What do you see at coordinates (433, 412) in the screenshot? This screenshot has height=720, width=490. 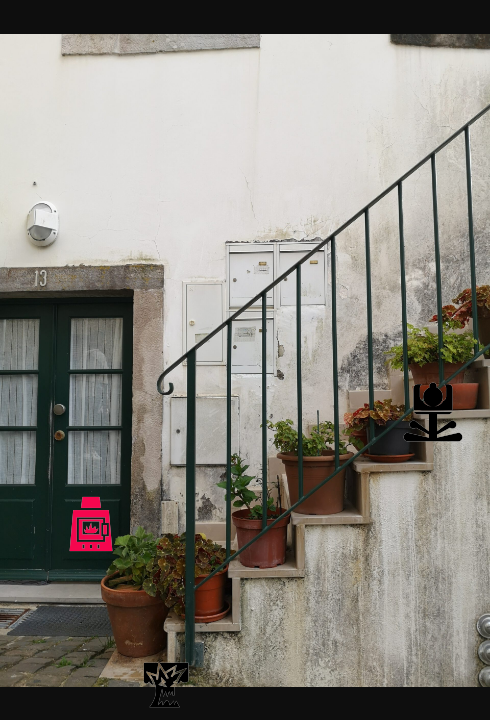 I see `access meditation or mindfulness features` at bounding box center [433, 412].